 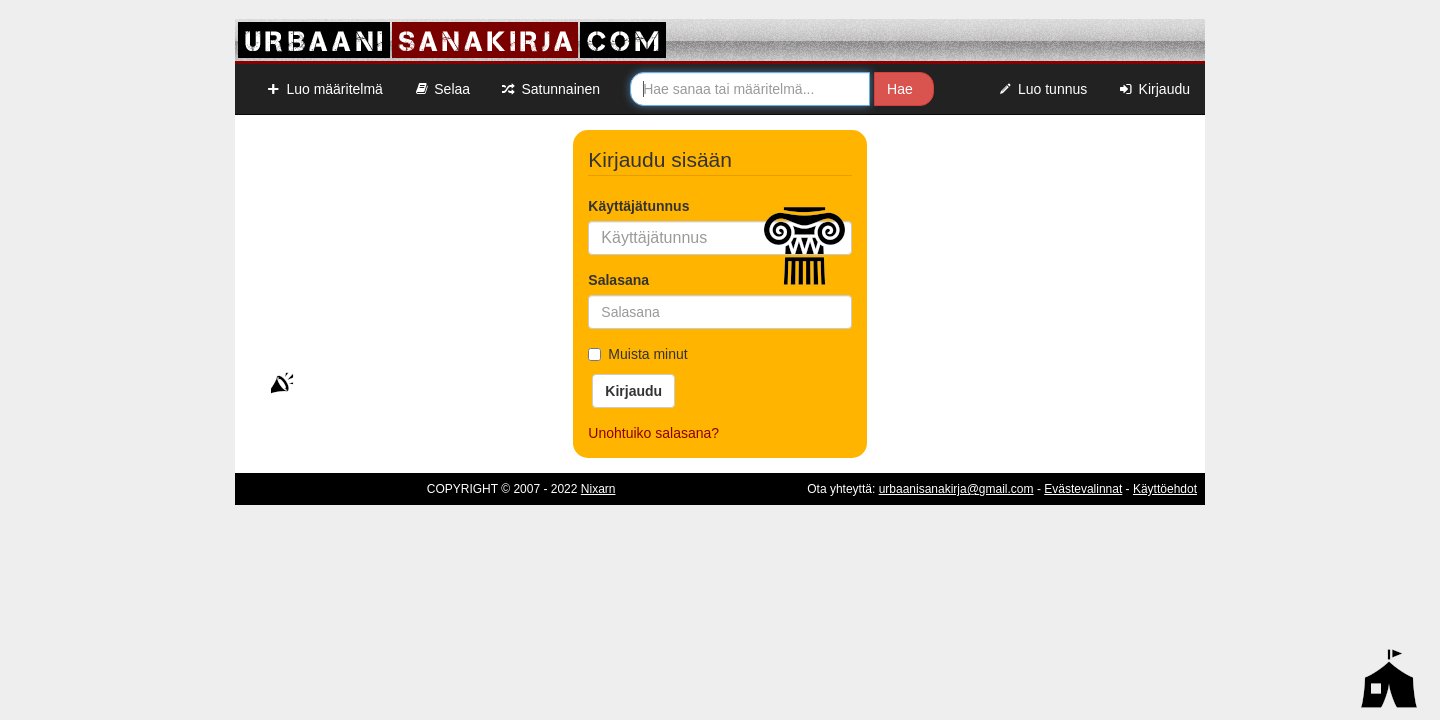 I want to click on view classical architecture or history content, so click(x=804, y=244).